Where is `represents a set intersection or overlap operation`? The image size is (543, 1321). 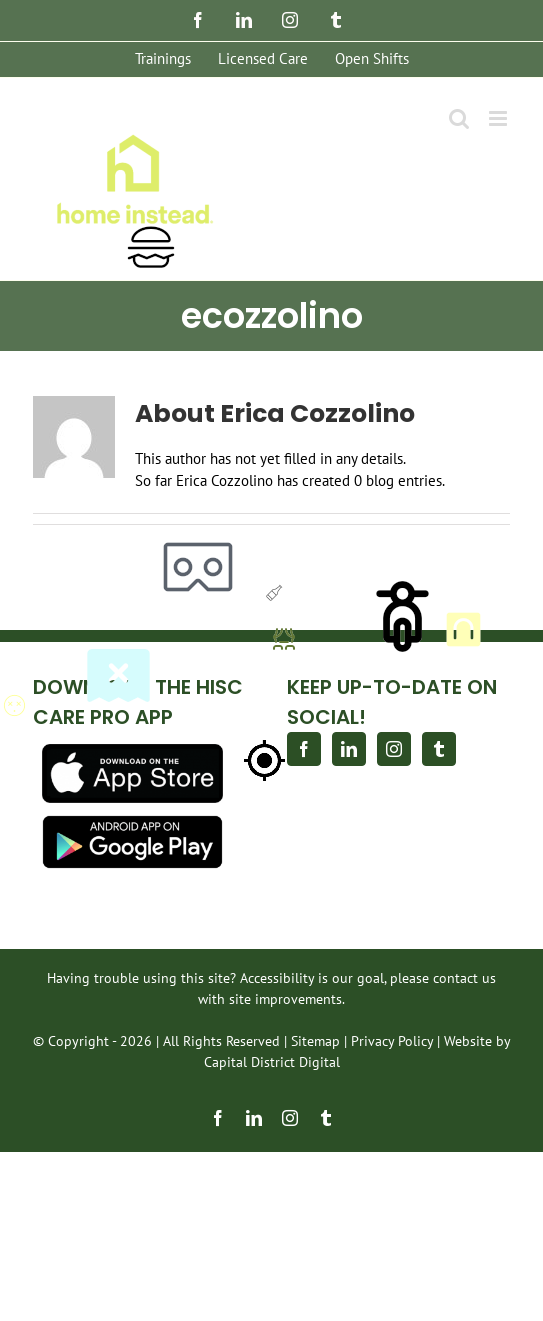
represents a set intersection or overlap operation is located at coordinates (463, 629).